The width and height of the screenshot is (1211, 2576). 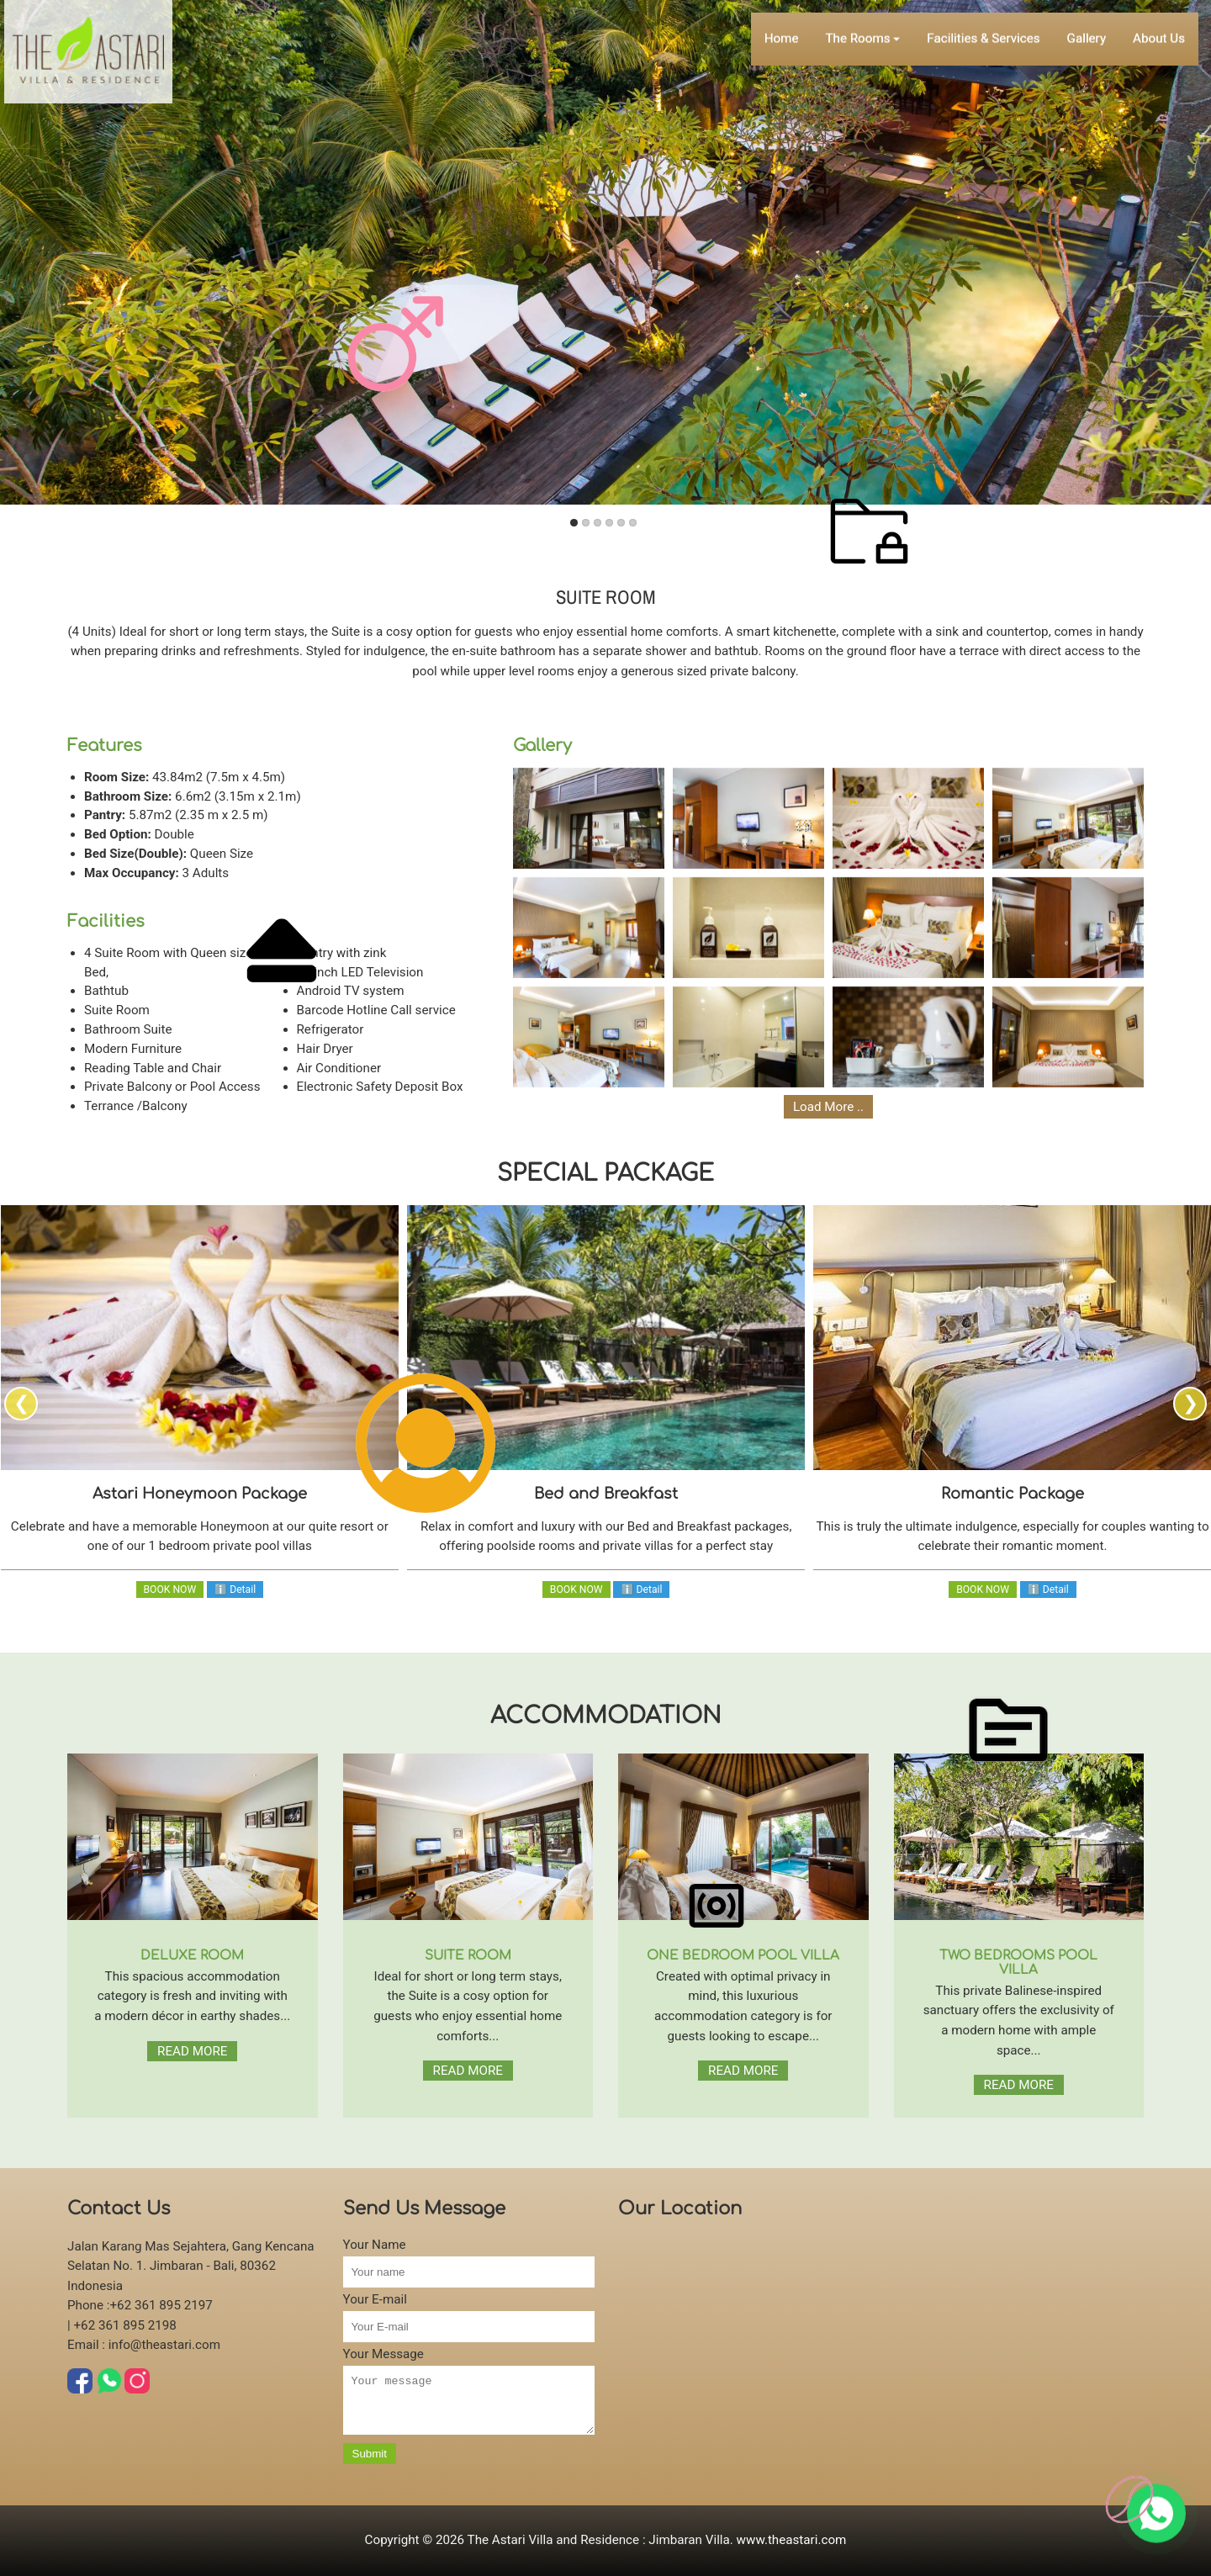 I want to click on eject a disc or removable media, so click(x=282, y=956).